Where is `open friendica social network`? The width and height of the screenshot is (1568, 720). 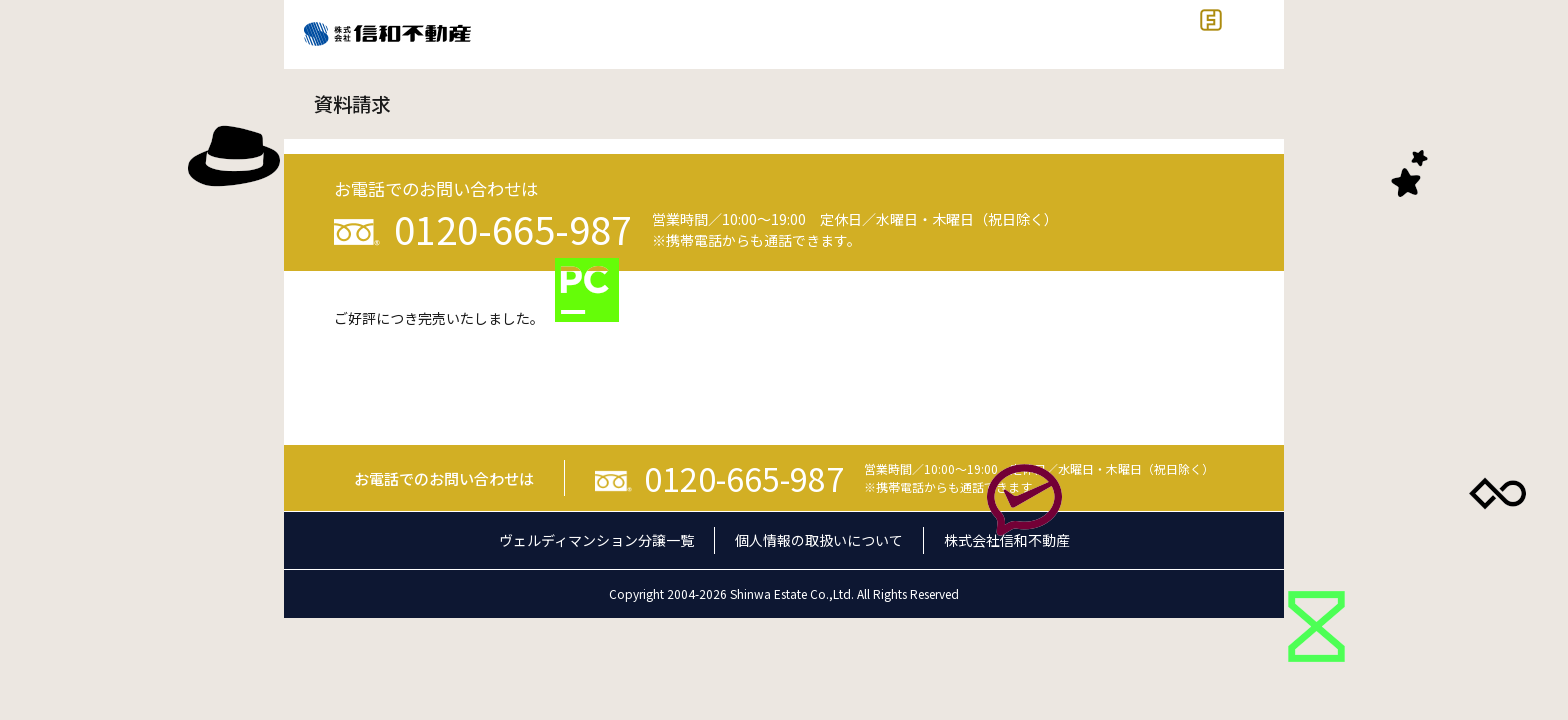 open friendica social network is located at coordinates (1211, 20).